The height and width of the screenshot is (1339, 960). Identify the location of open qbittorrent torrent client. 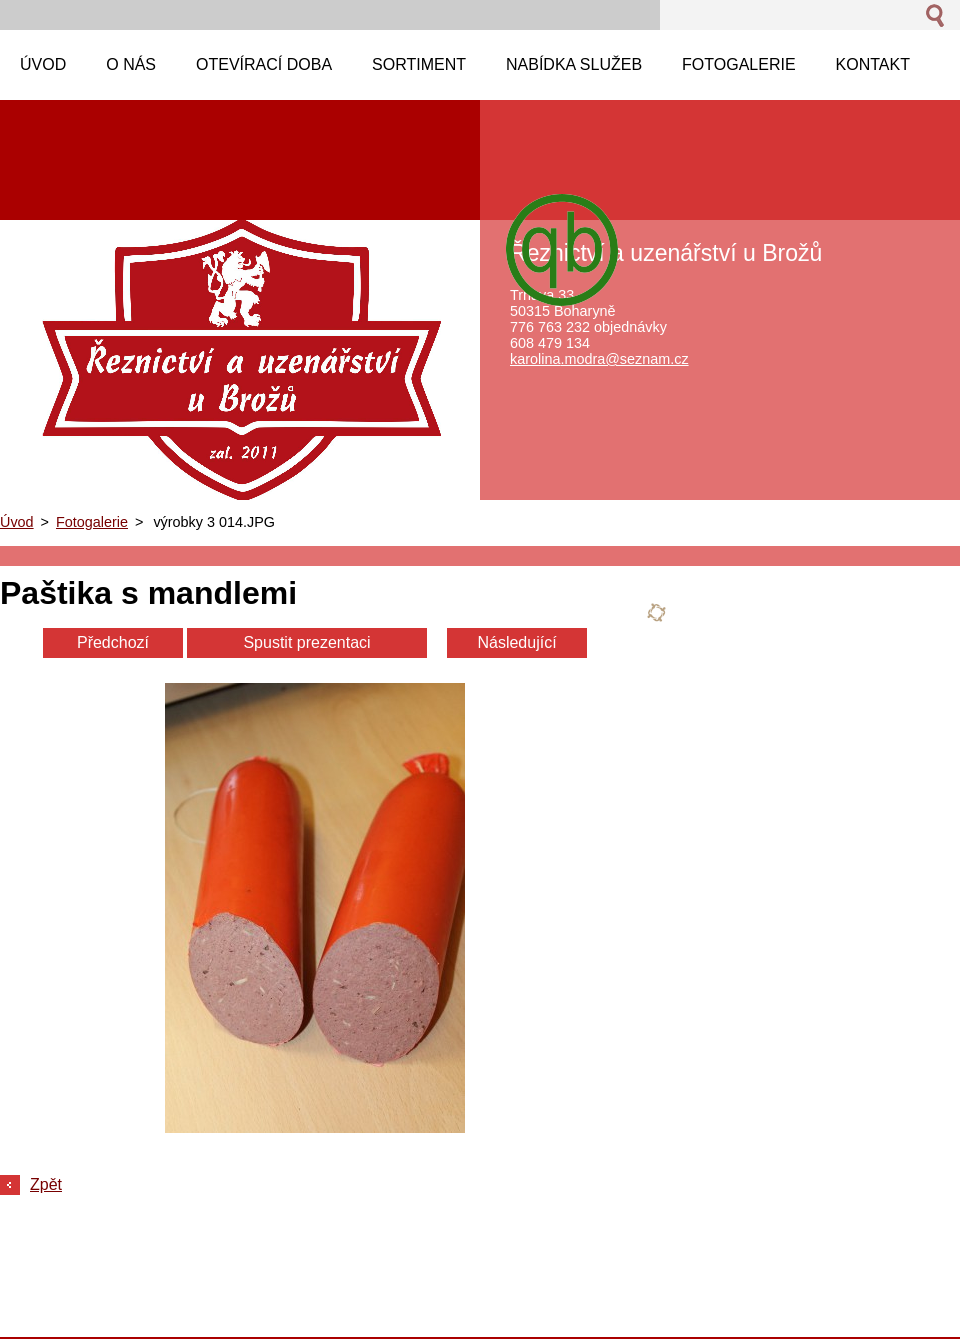
(562, 250).